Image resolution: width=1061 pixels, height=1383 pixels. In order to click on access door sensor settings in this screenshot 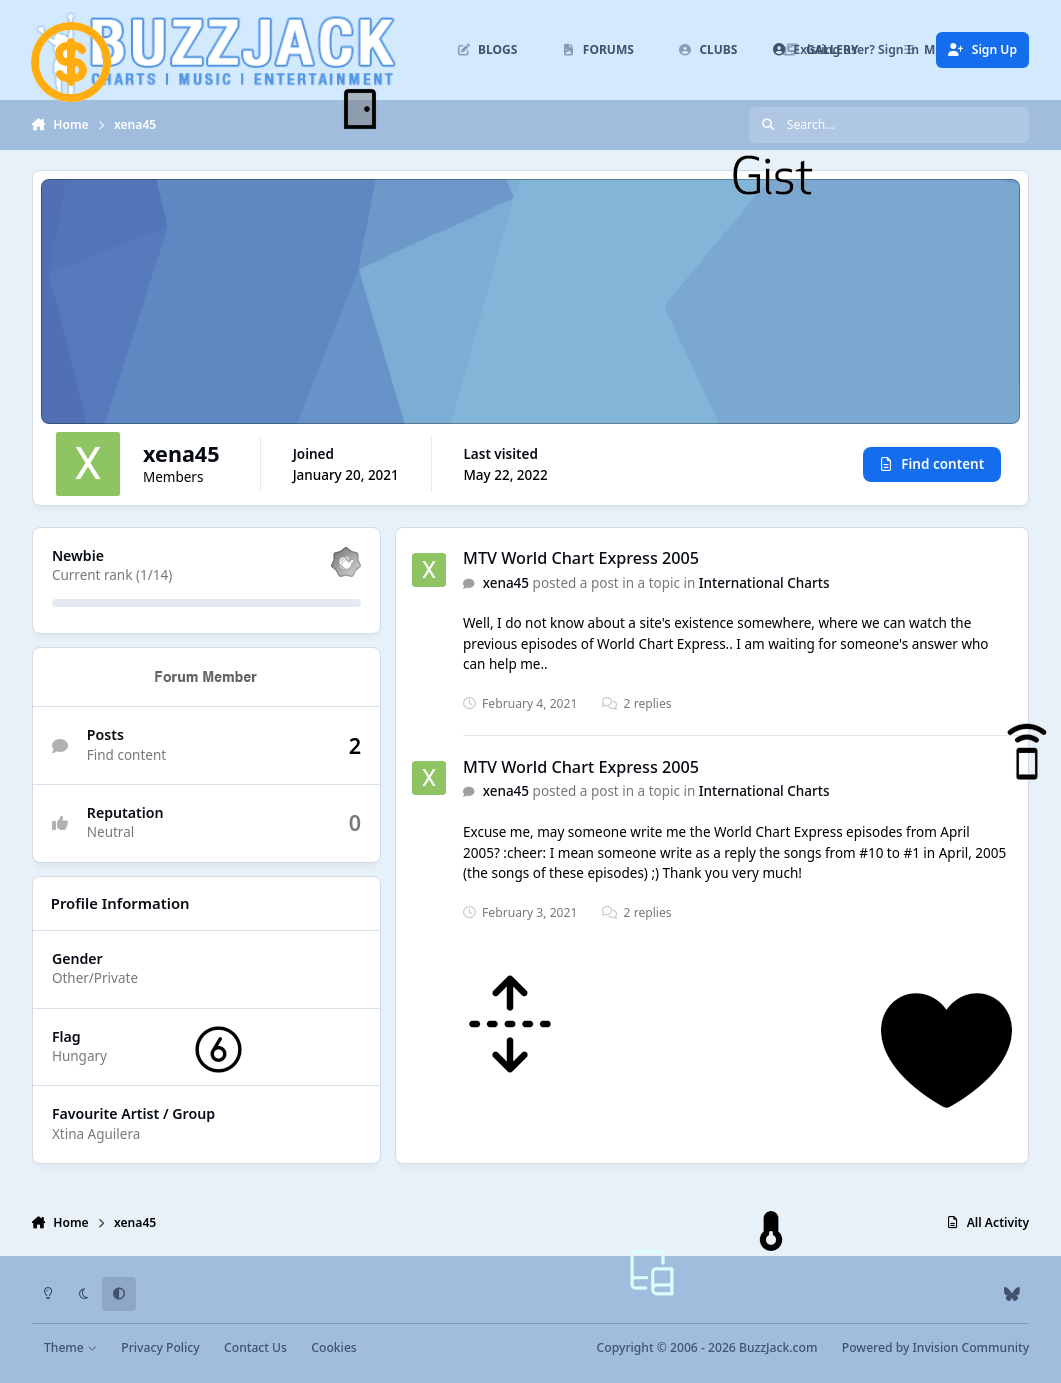, I will do `click(360, 109)`.